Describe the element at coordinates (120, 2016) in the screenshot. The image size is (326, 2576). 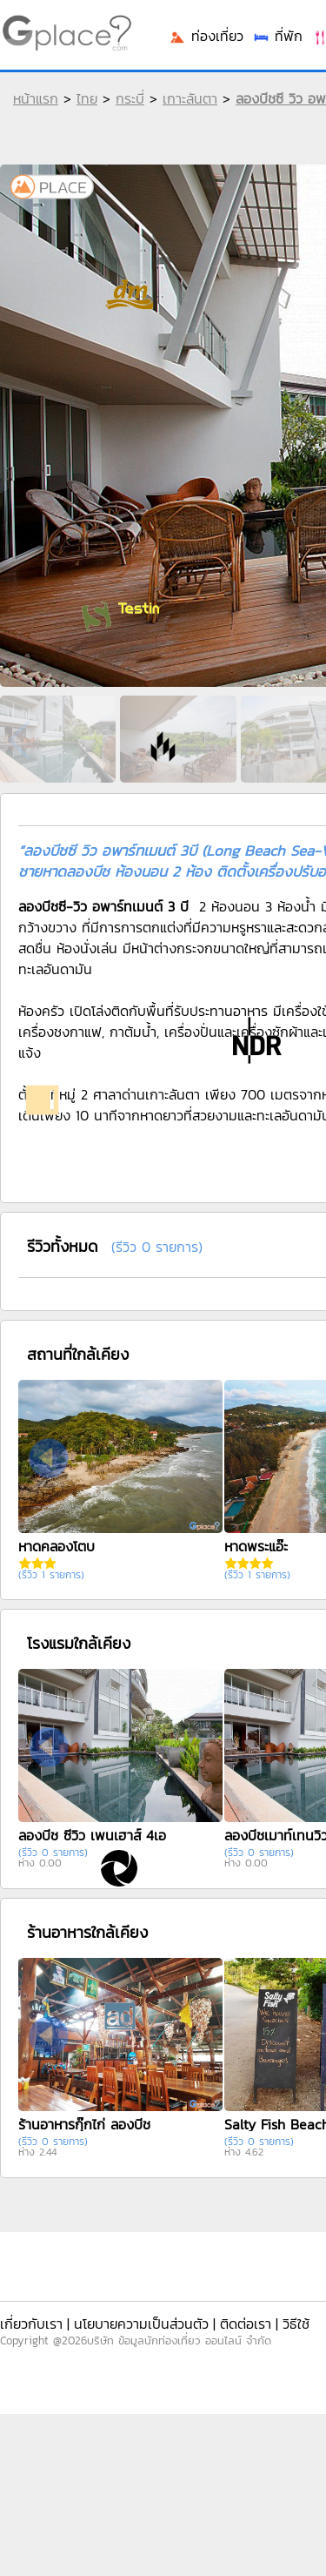
I see `Adversal advertising platform logo` at that location.